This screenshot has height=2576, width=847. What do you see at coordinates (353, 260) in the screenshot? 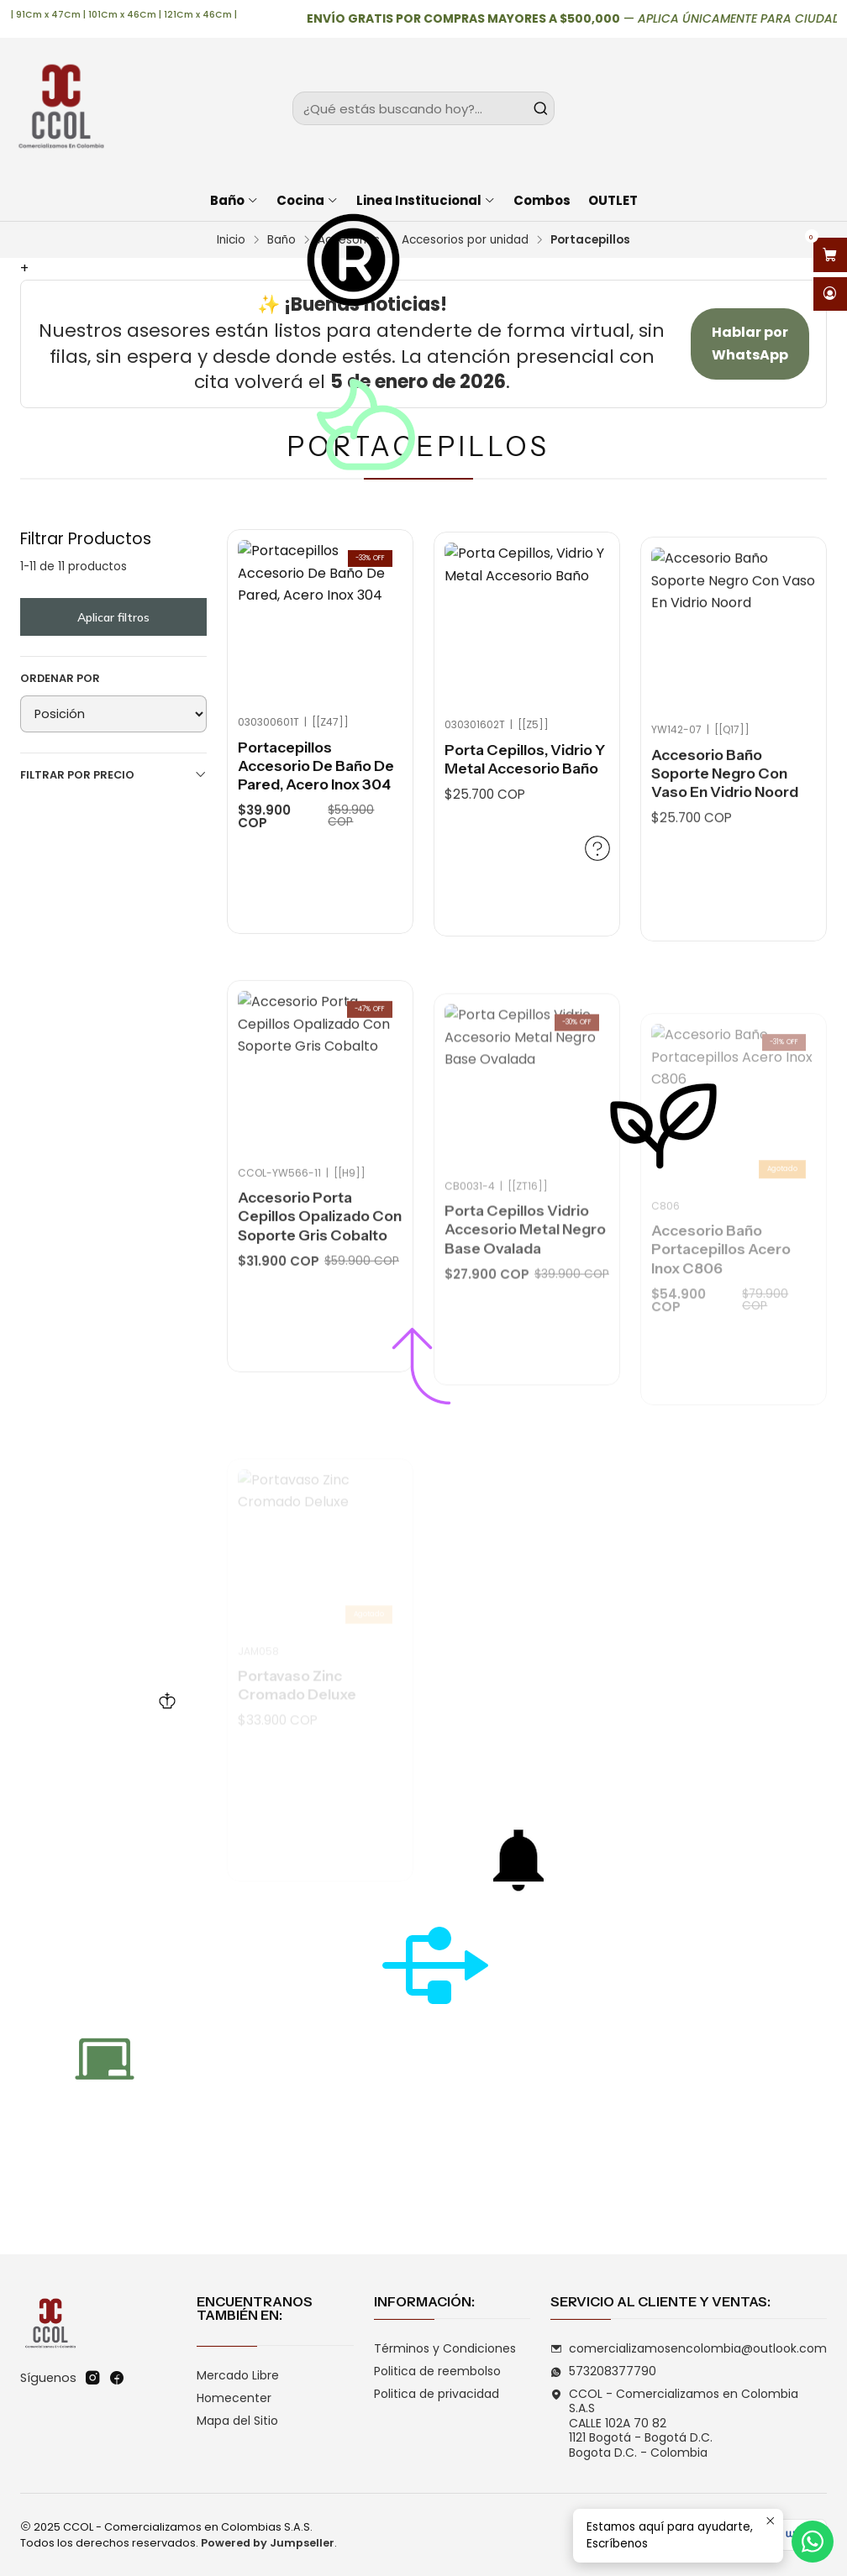
I see `indicates registered trademark status` at bounding box center [353, 260].